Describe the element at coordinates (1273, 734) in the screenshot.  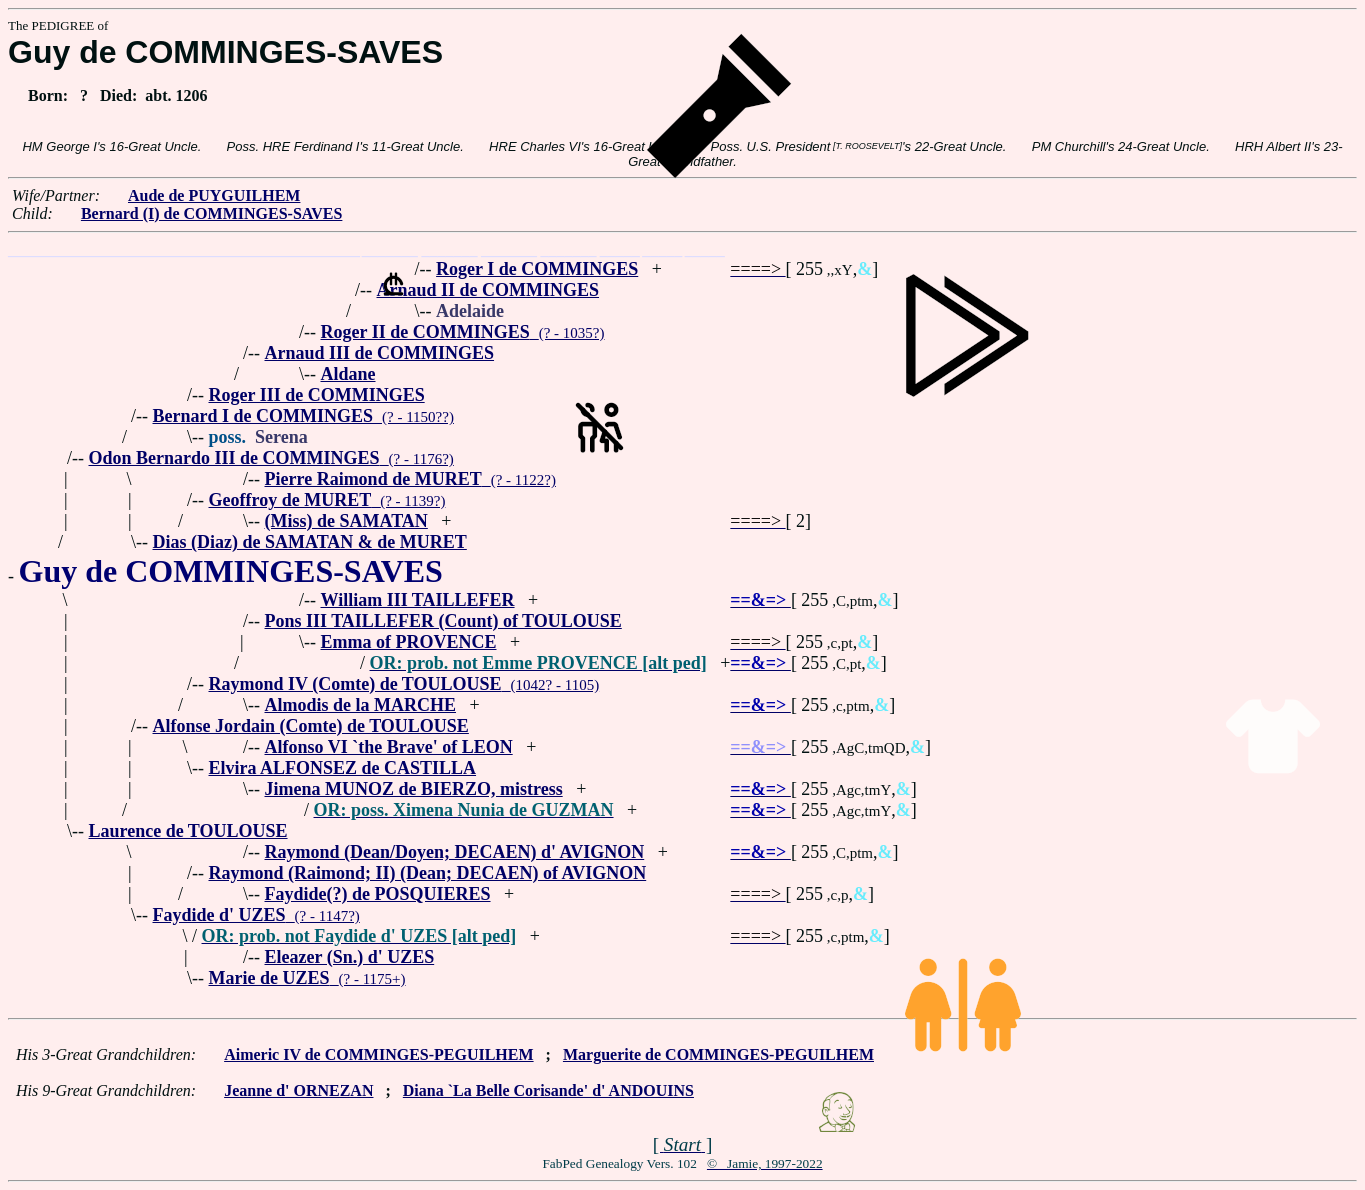
I see `browse clothing or apparel items` at that location.